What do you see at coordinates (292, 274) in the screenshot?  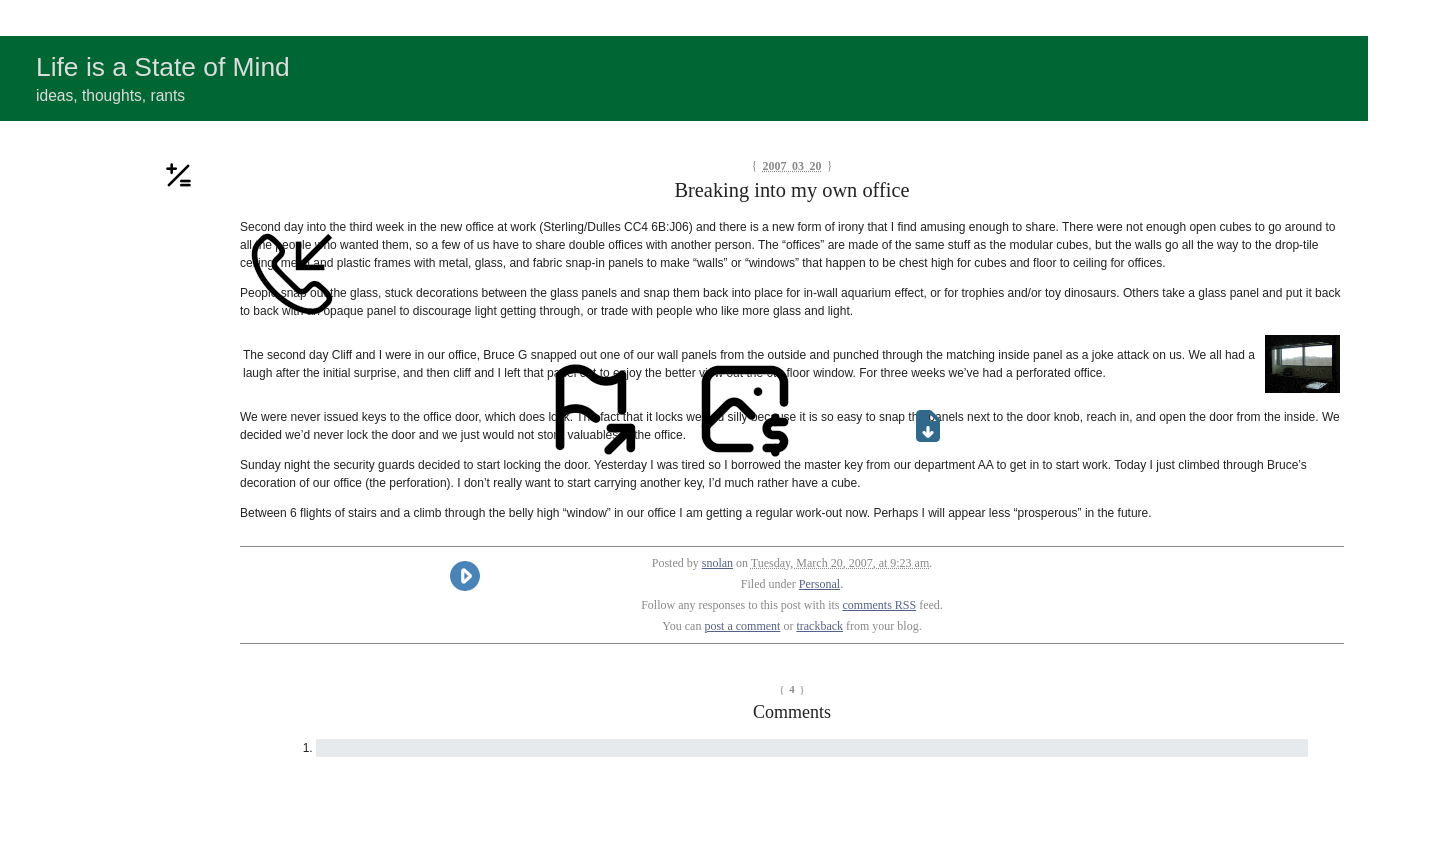 I see `indicates an incoming call` at bounding box center [292, 274].